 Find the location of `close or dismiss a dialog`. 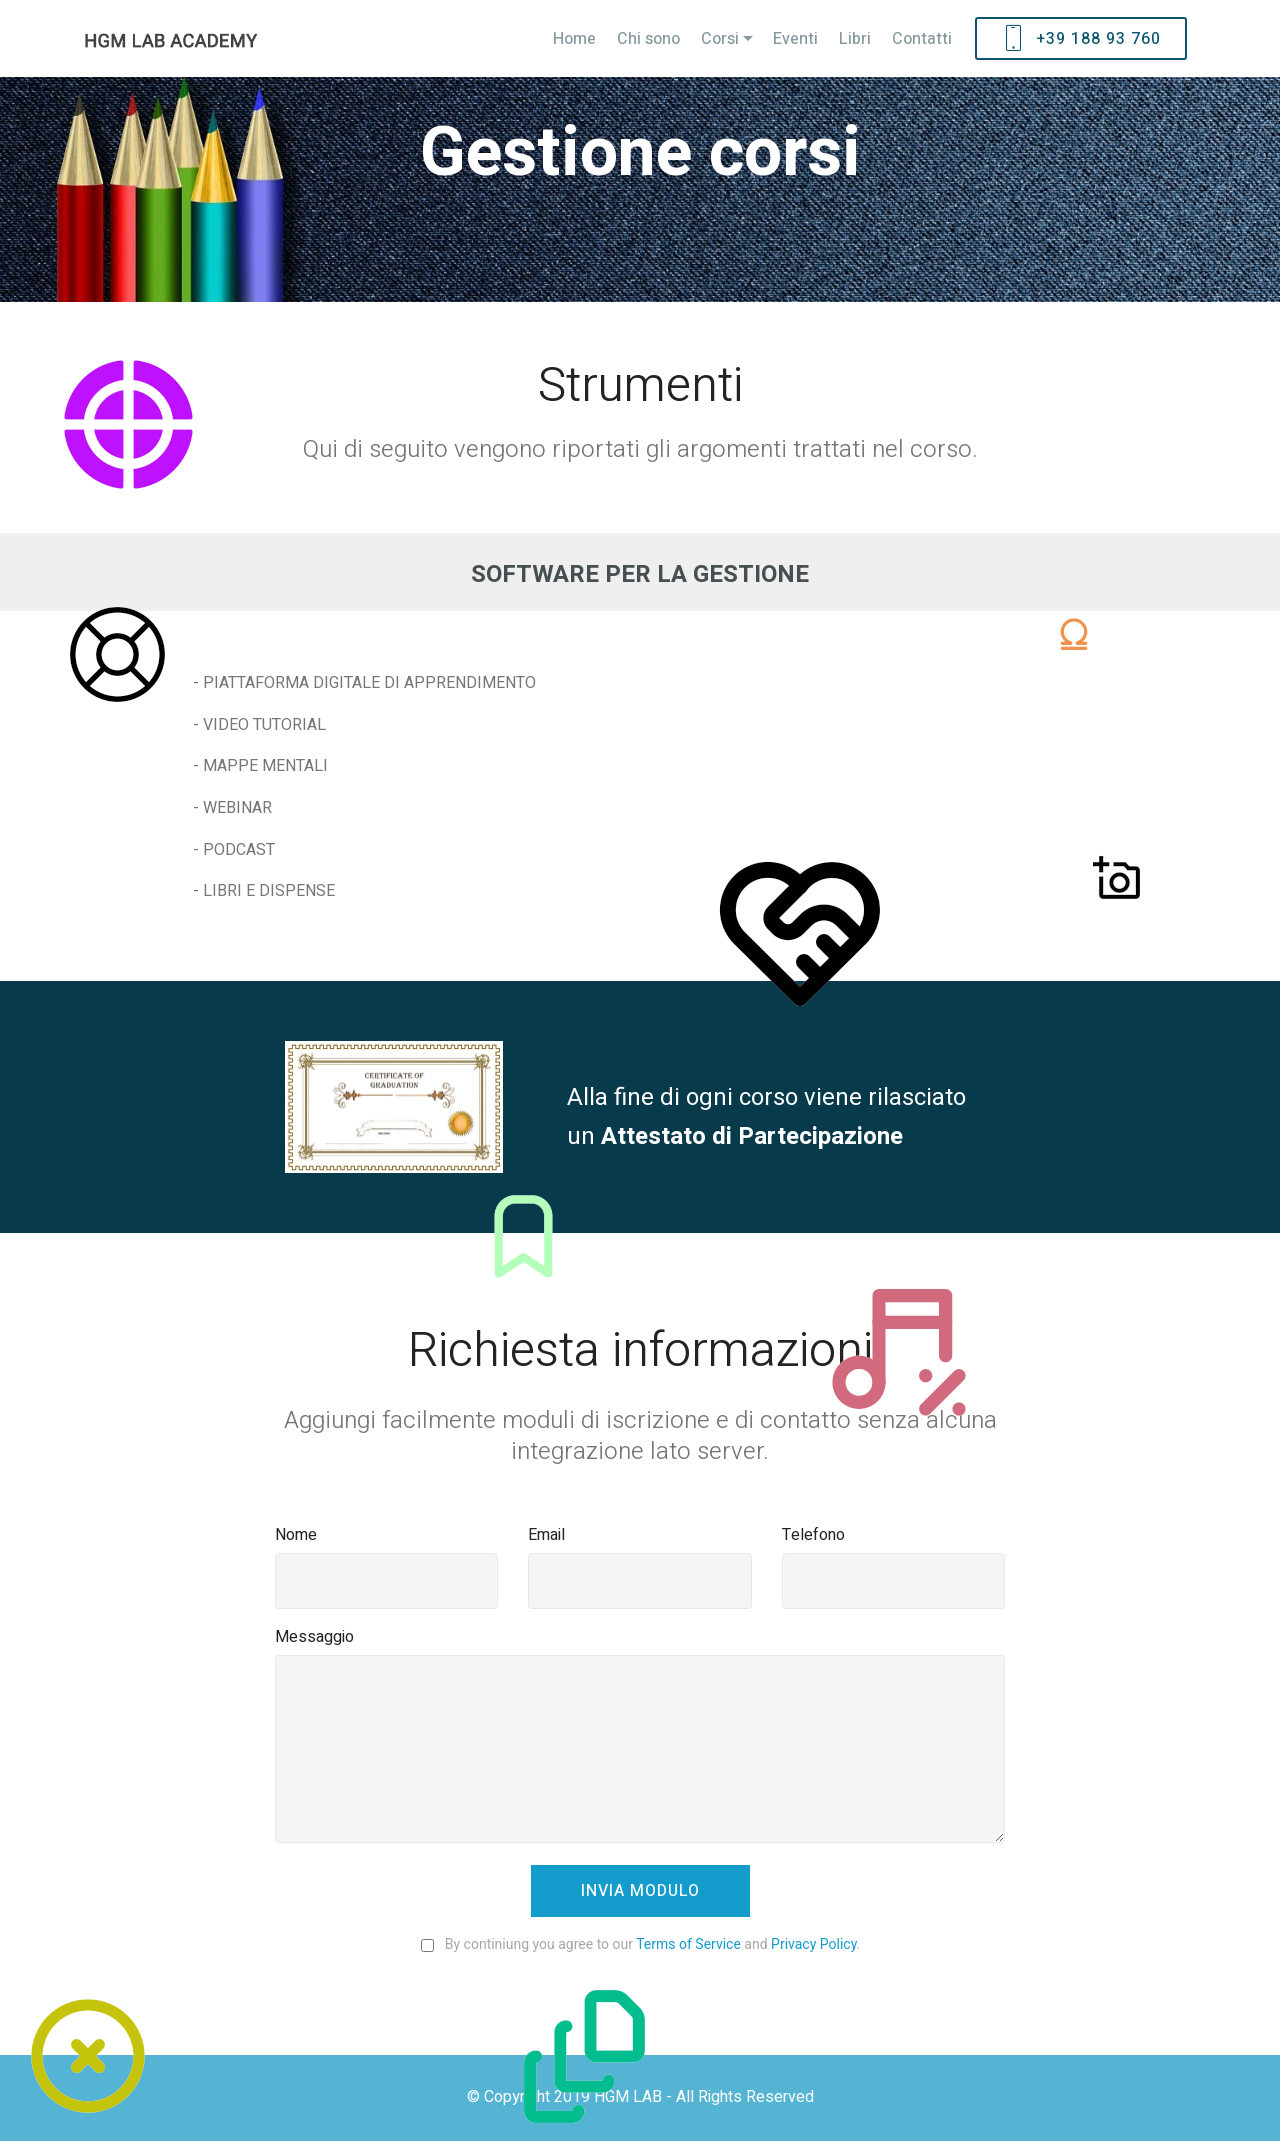

close or dismiss a dialog is located at coordinates (88, 2056).